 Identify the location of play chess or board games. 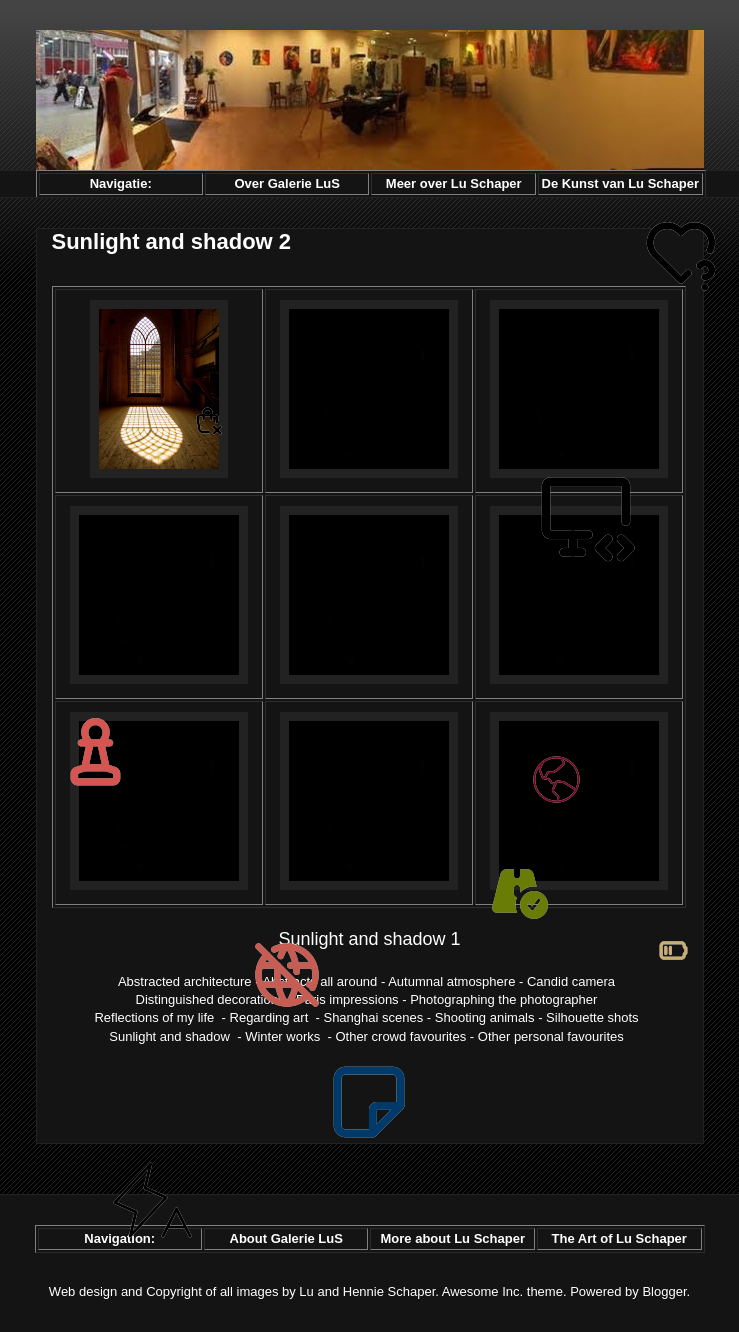
(95, 753).